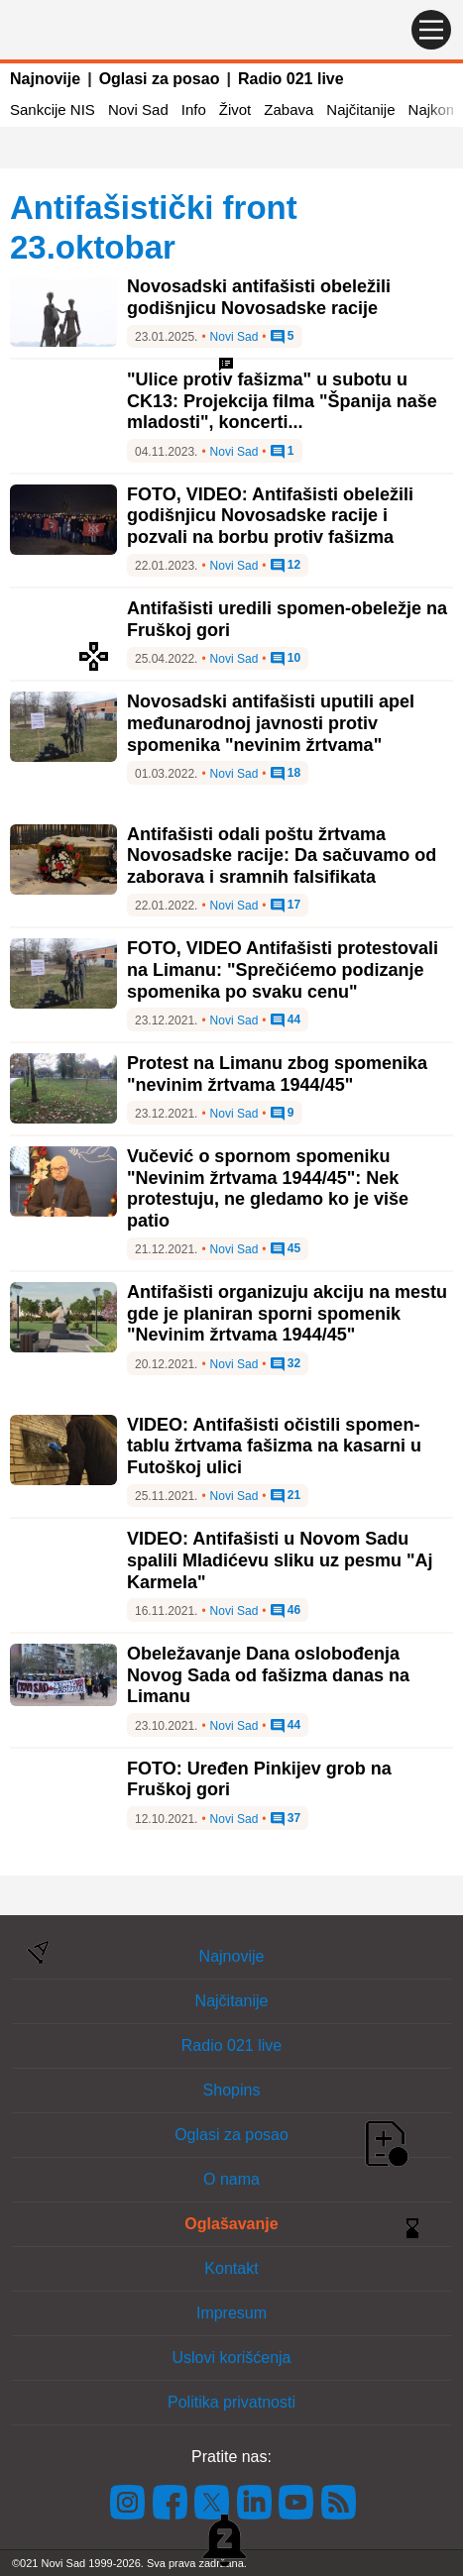  Describe the element at coordinates (93, 656) in the screenshot. I see `access gaming features or settings` at that location.